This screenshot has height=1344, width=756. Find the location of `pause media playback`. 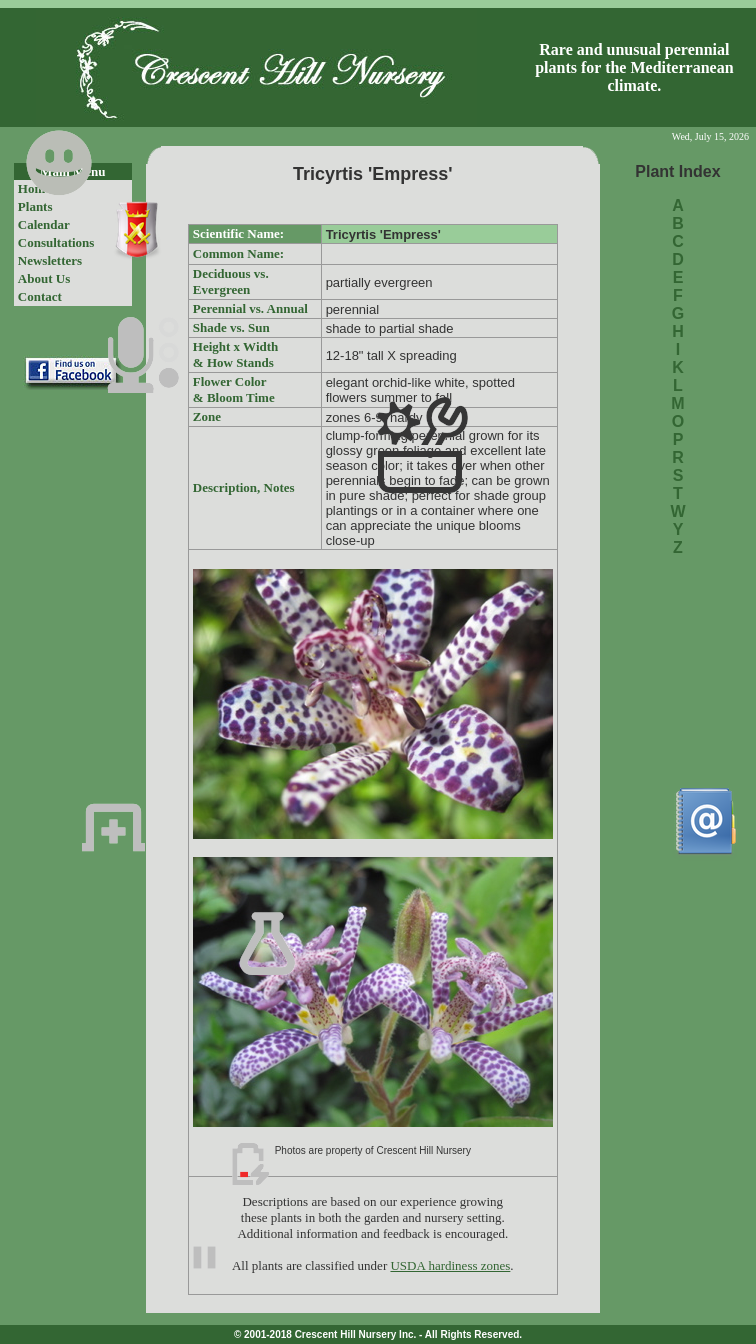

pause media playback is located at coordinates (204, 1257).